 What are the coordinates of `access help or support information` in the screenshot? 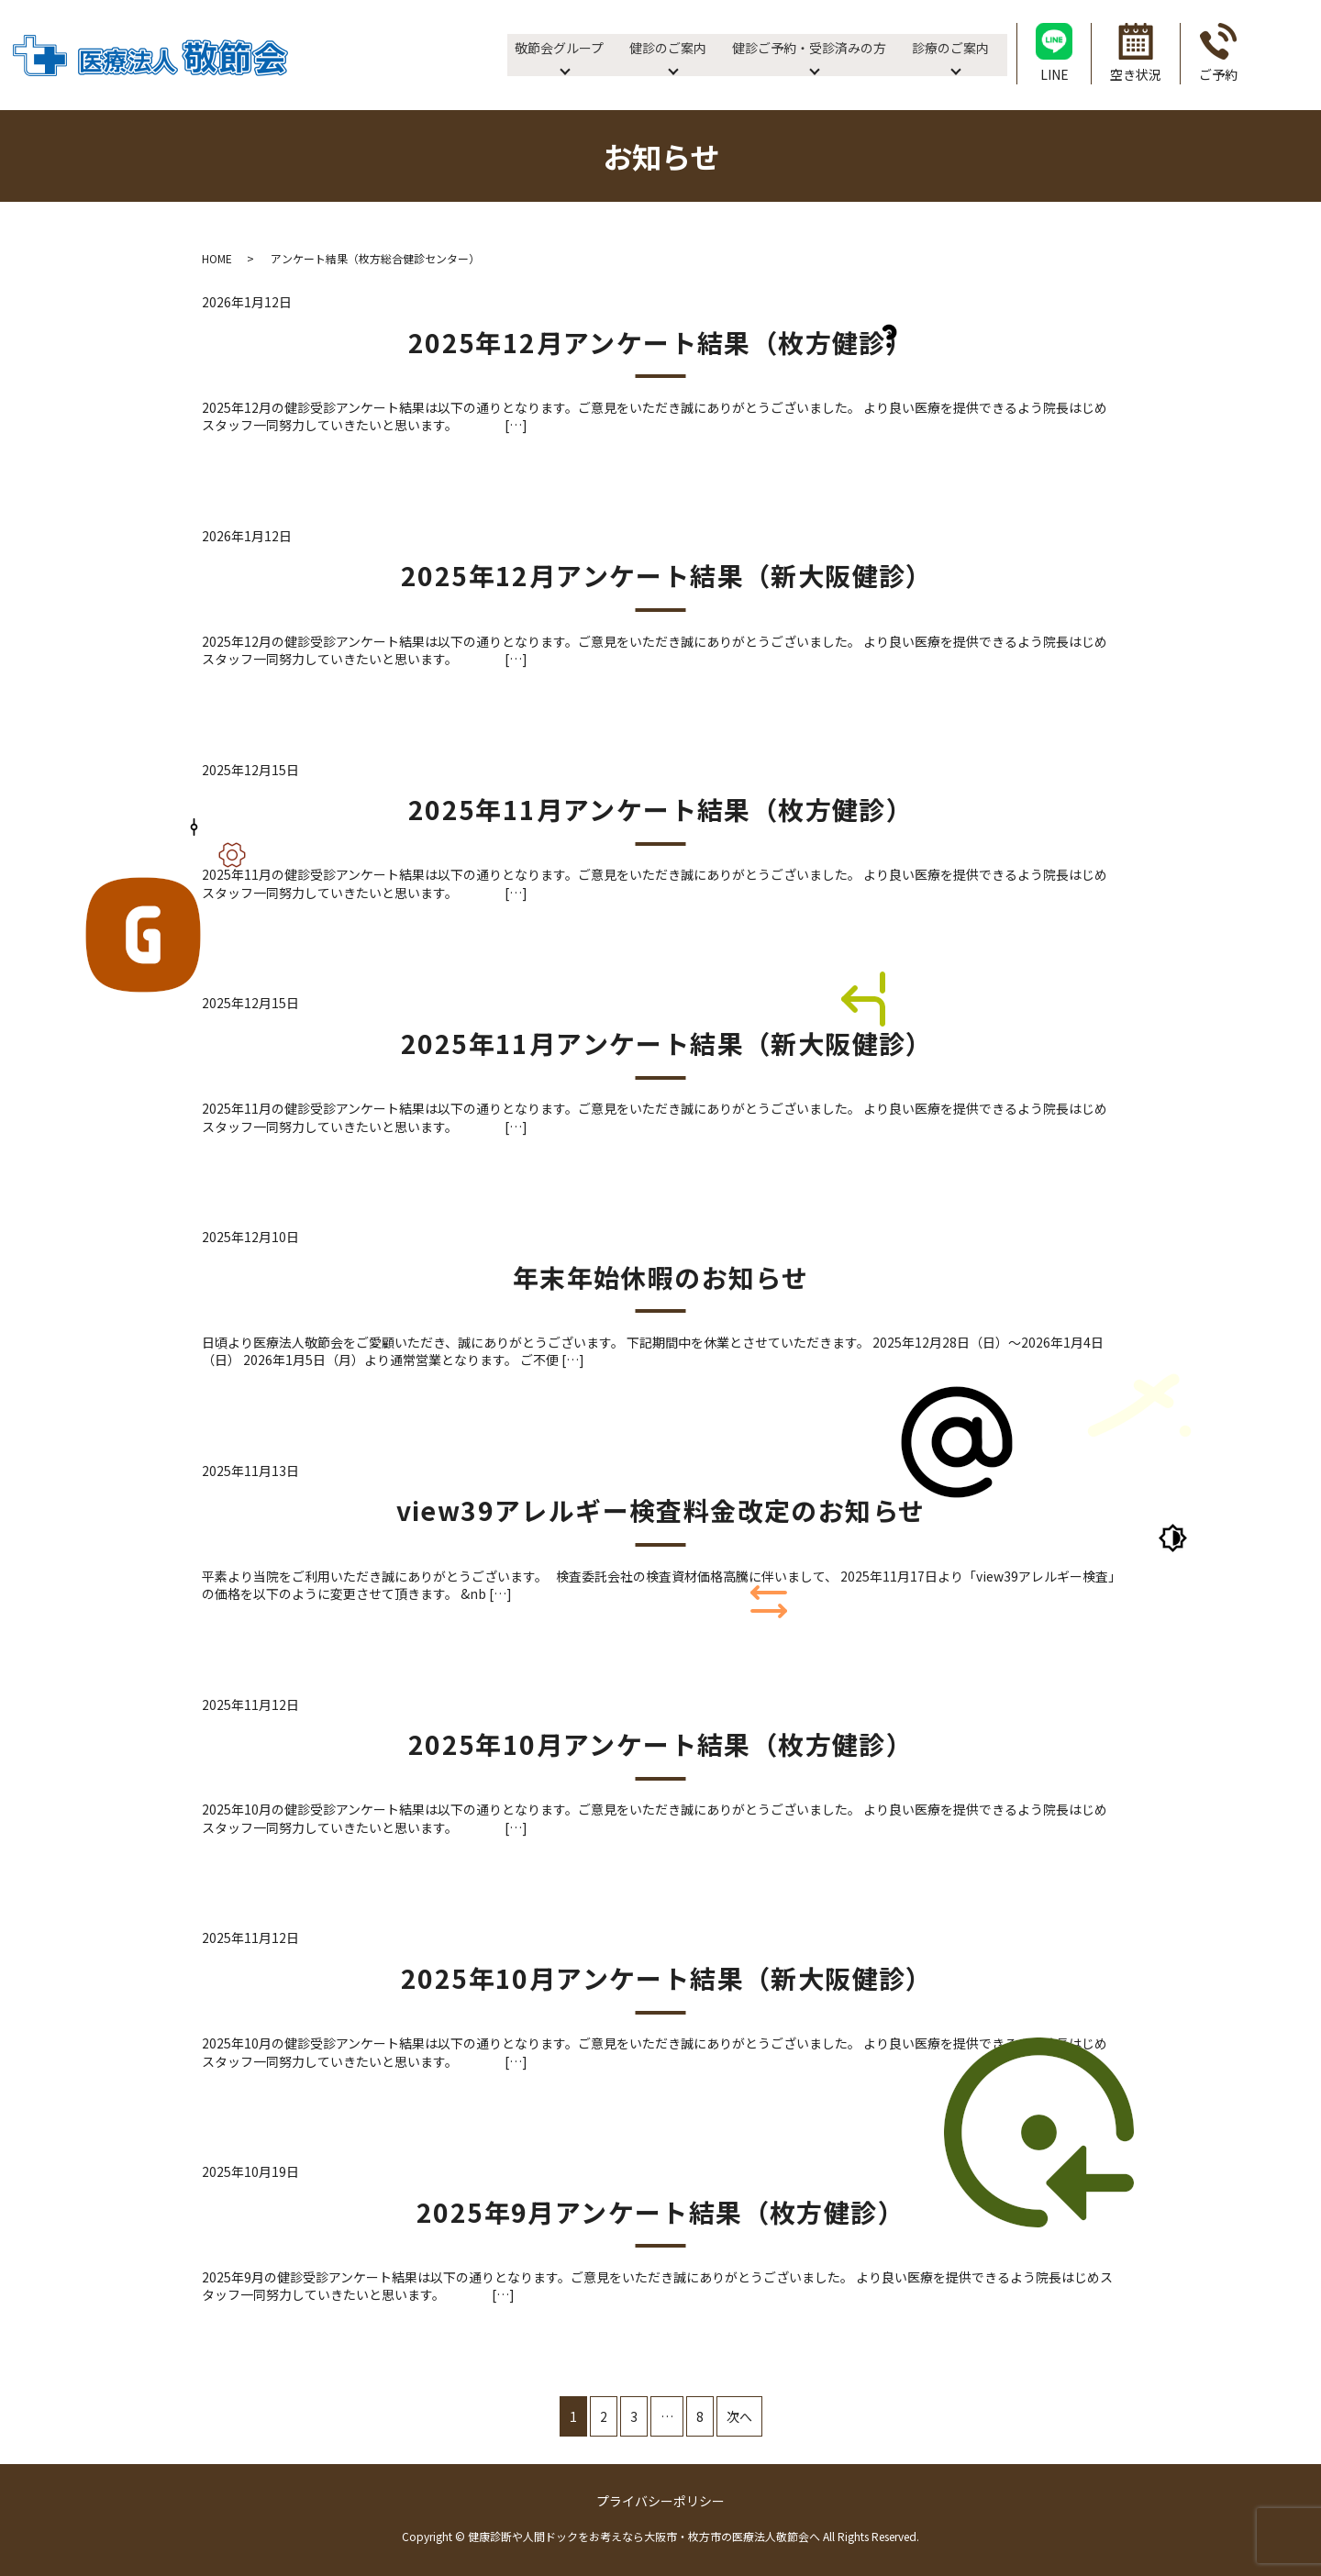 It's located at (889, 335).